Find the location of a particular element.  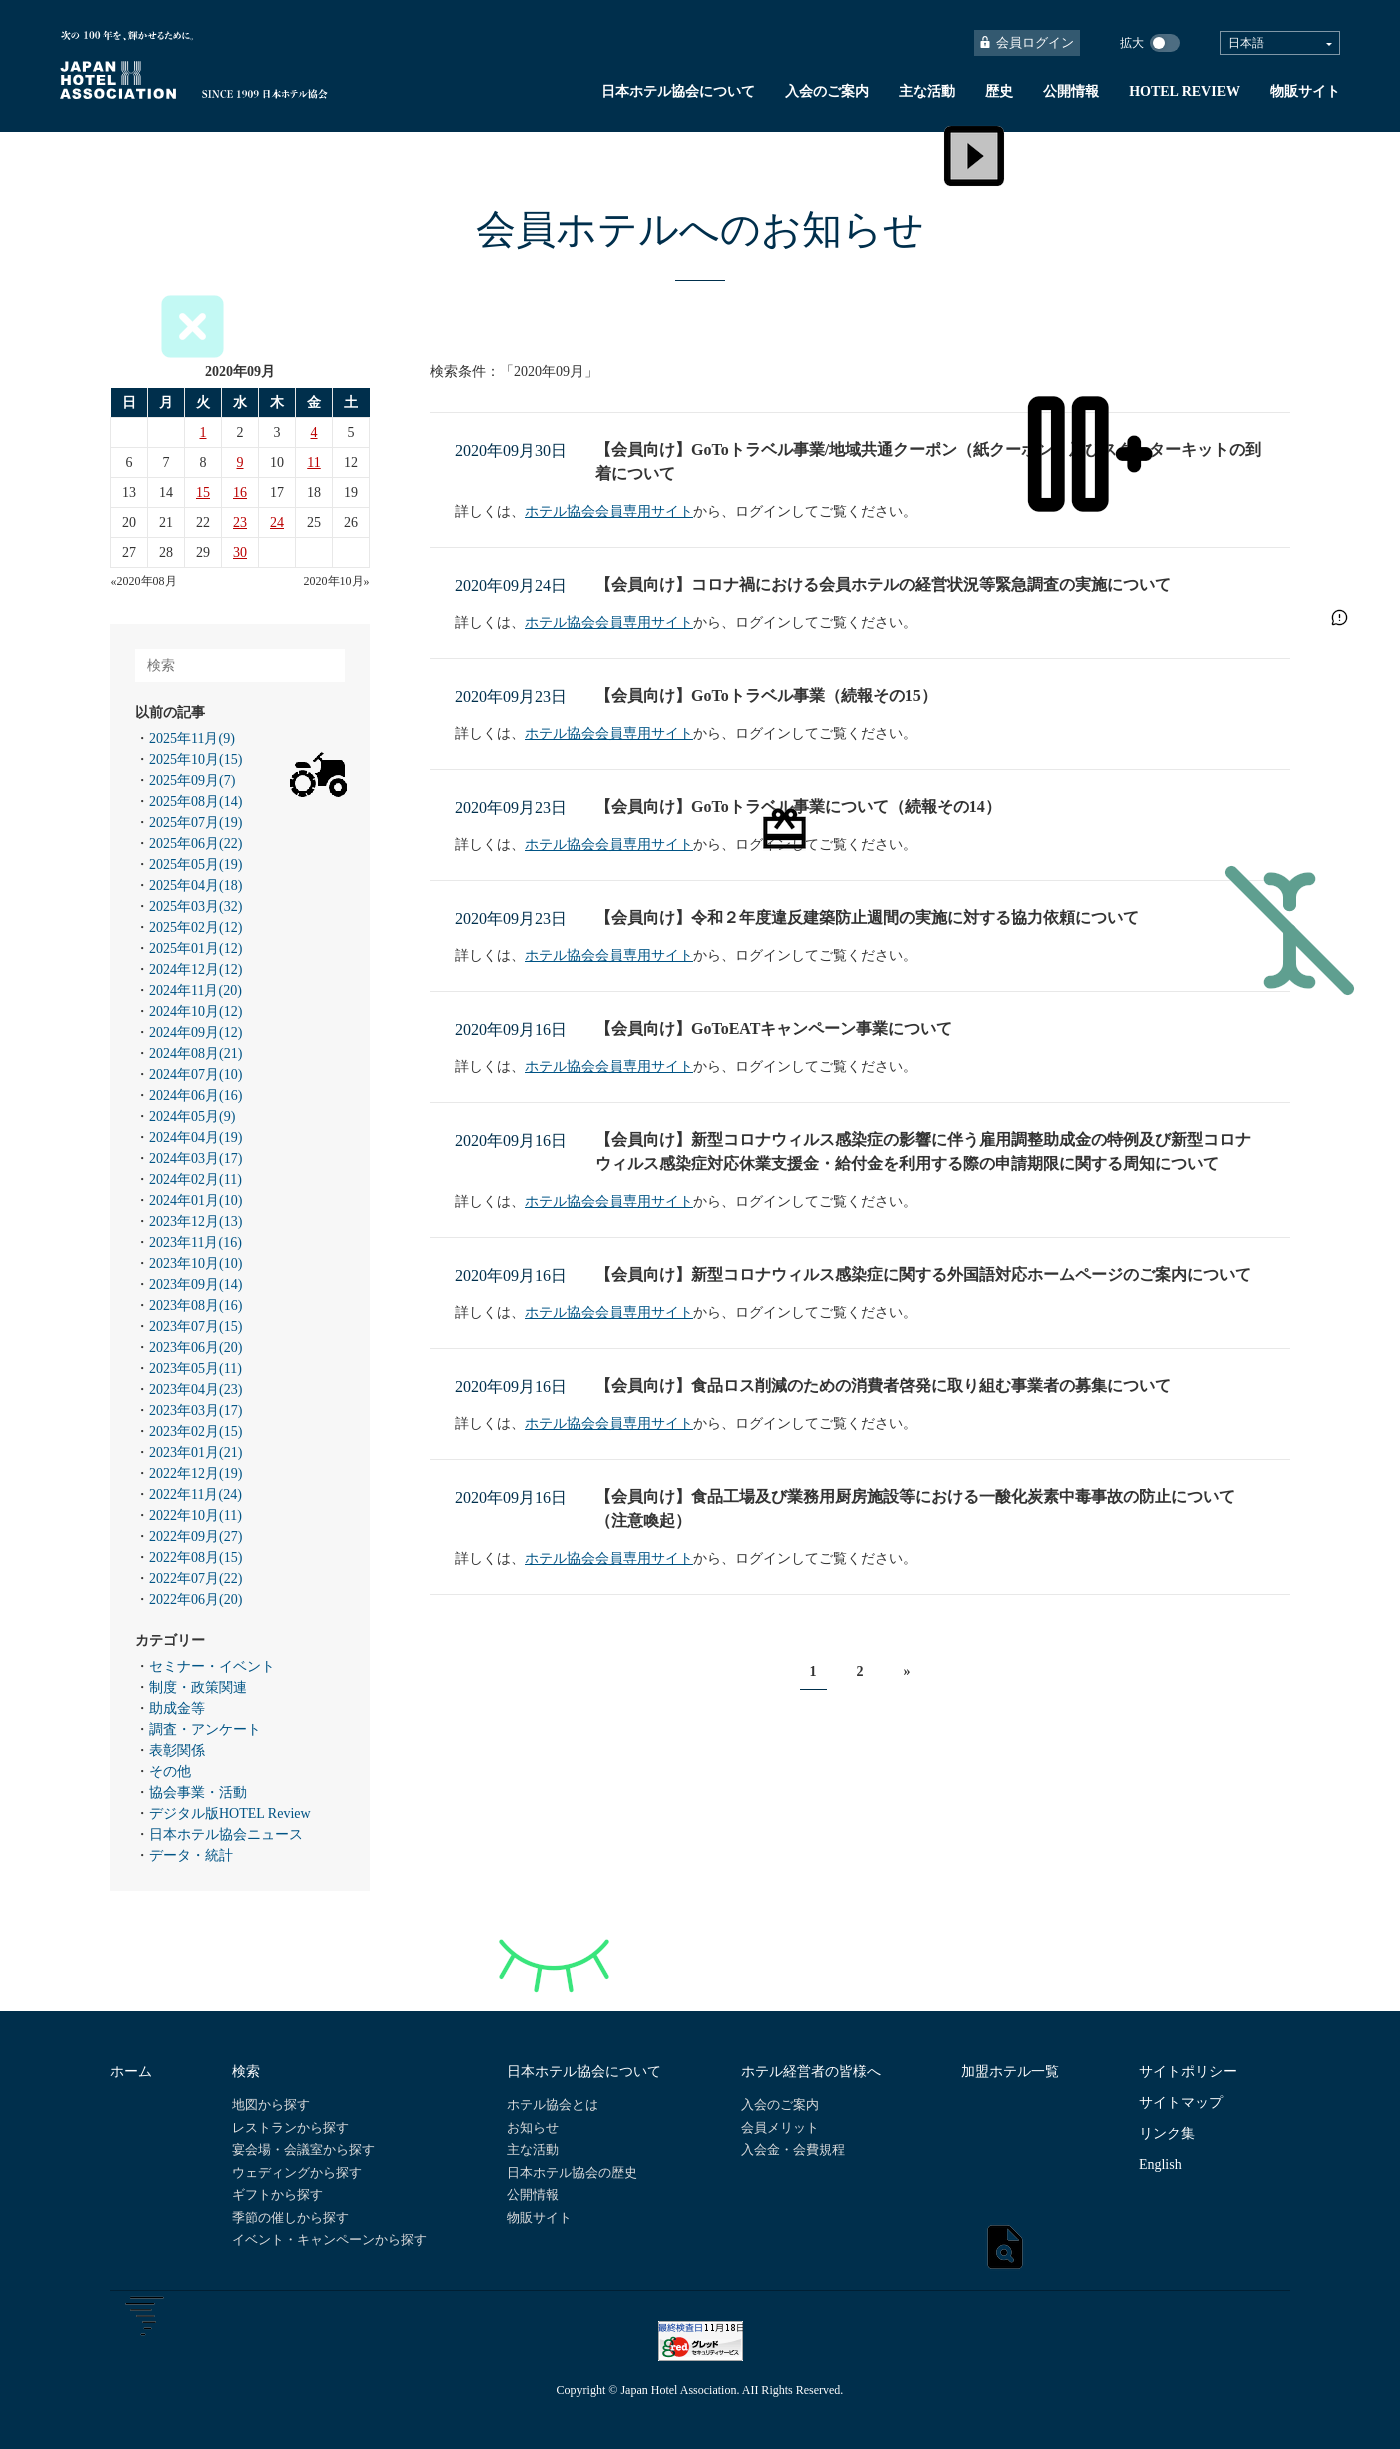

cursor tracking disabled is located at coordinates (1289, 930).